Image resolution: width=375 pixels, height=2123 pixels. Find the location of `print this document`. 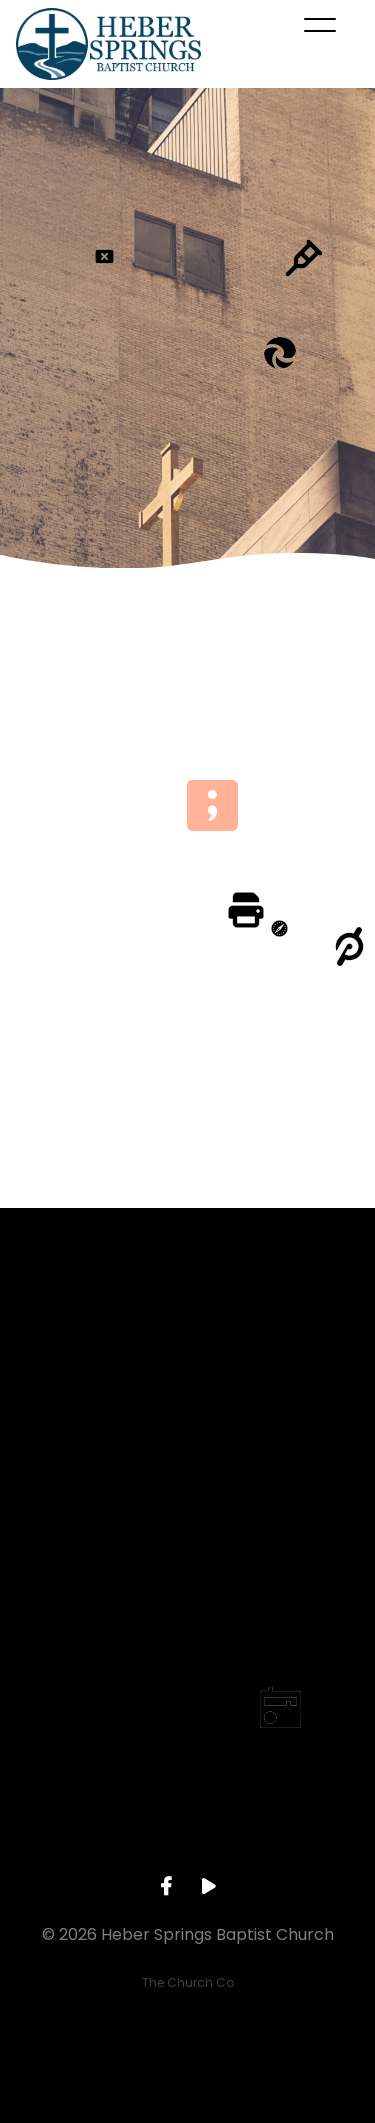

print this document is located at coordinates (246, 910).